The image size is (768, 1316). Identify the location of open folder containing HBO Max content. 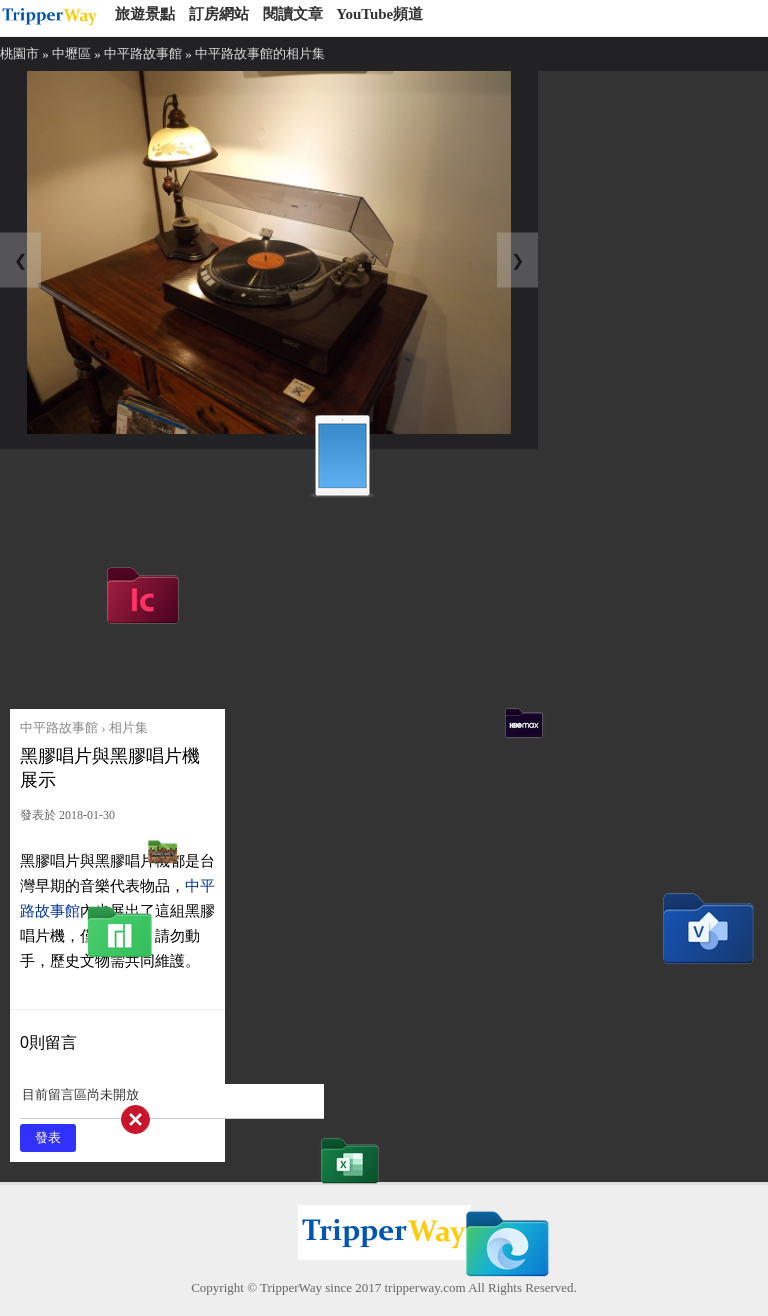
(524, 724).